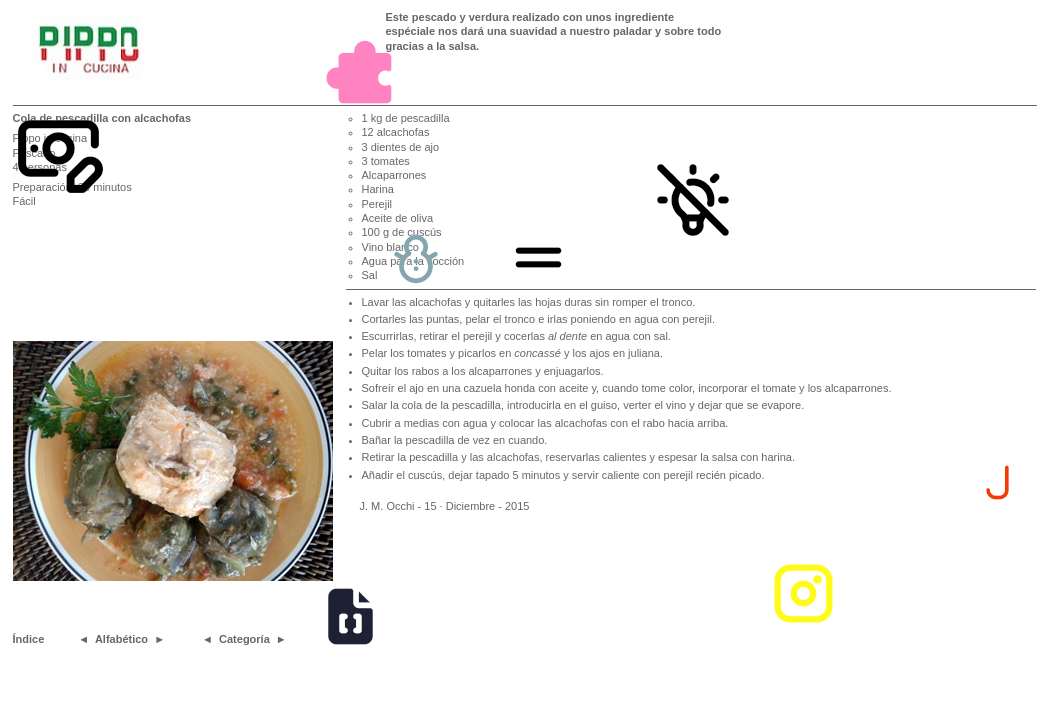 This screenshot has height=720, width=1049. What do you see at coordinates (350, 616) in the screenshot?
I see `view source code file` at bounding box center [350, 616].